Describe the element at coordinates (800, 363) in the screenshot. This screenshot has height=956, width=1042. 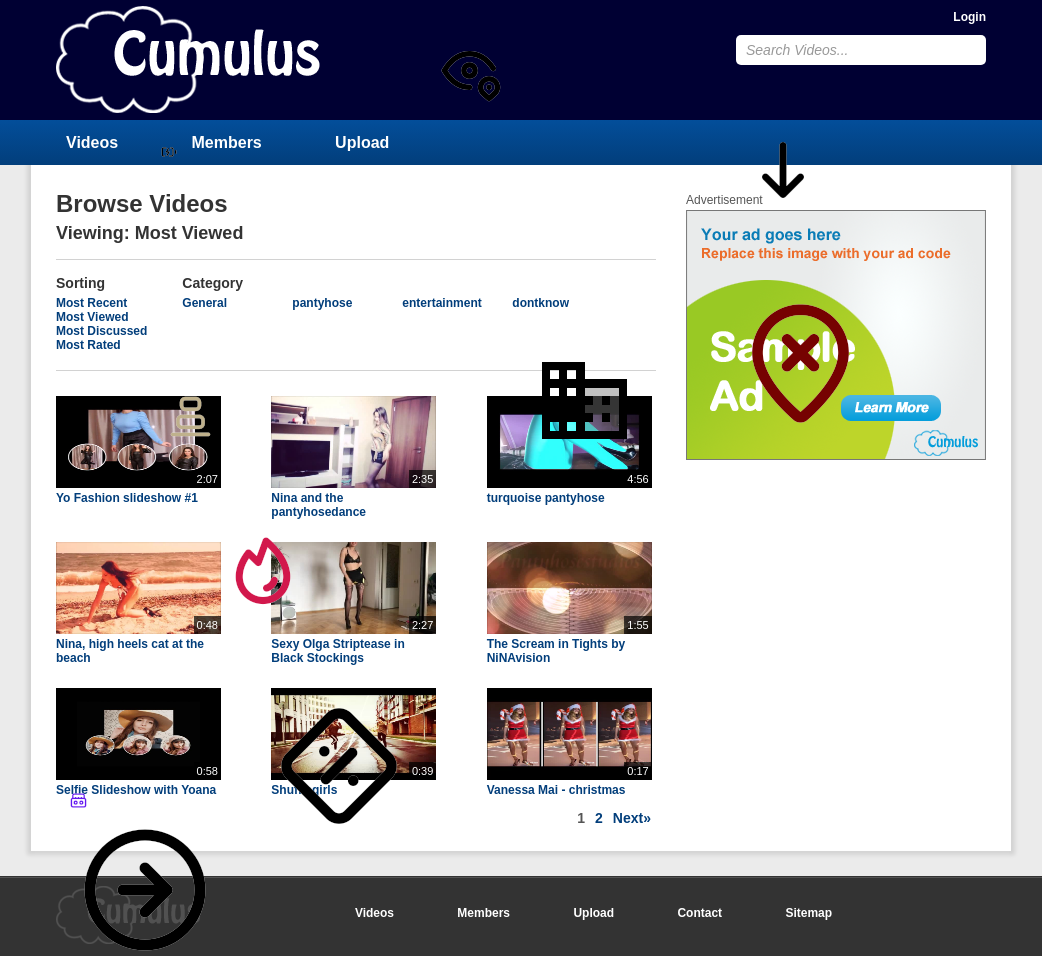
I see `remove a saved location` at that location.